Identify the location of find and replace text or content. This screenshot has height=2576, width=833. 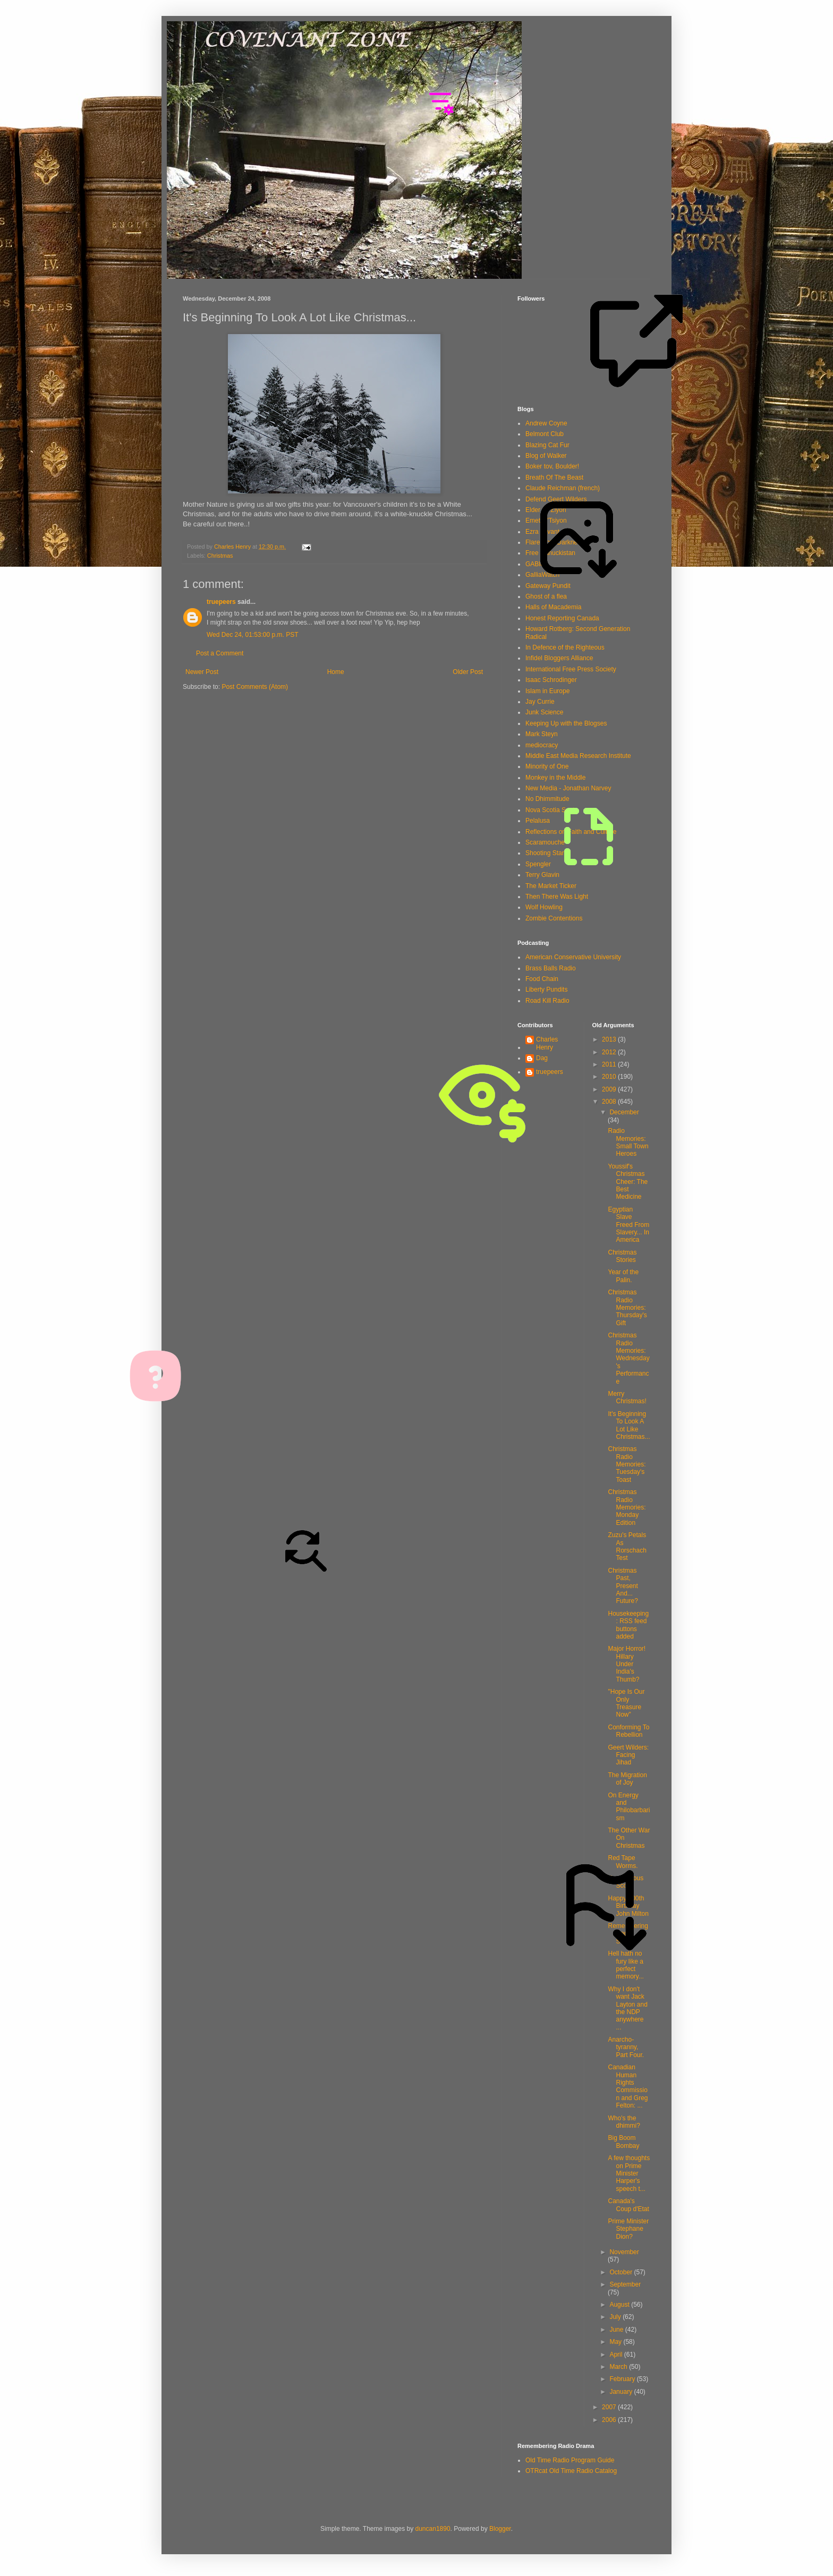
(304, 1549).